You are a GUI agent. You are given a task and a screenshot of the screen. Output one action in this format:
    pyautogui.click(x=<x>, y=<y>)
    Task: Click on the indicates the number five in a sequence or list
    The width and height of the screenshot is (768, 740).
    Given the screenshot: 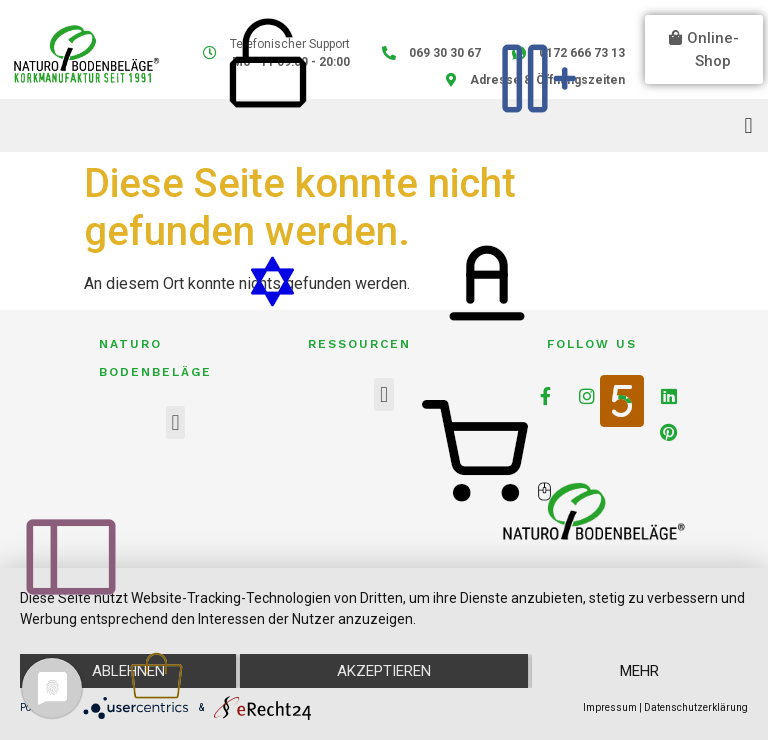 What is the action you would take?
    pyautogui.click(x=622, y=401)
    